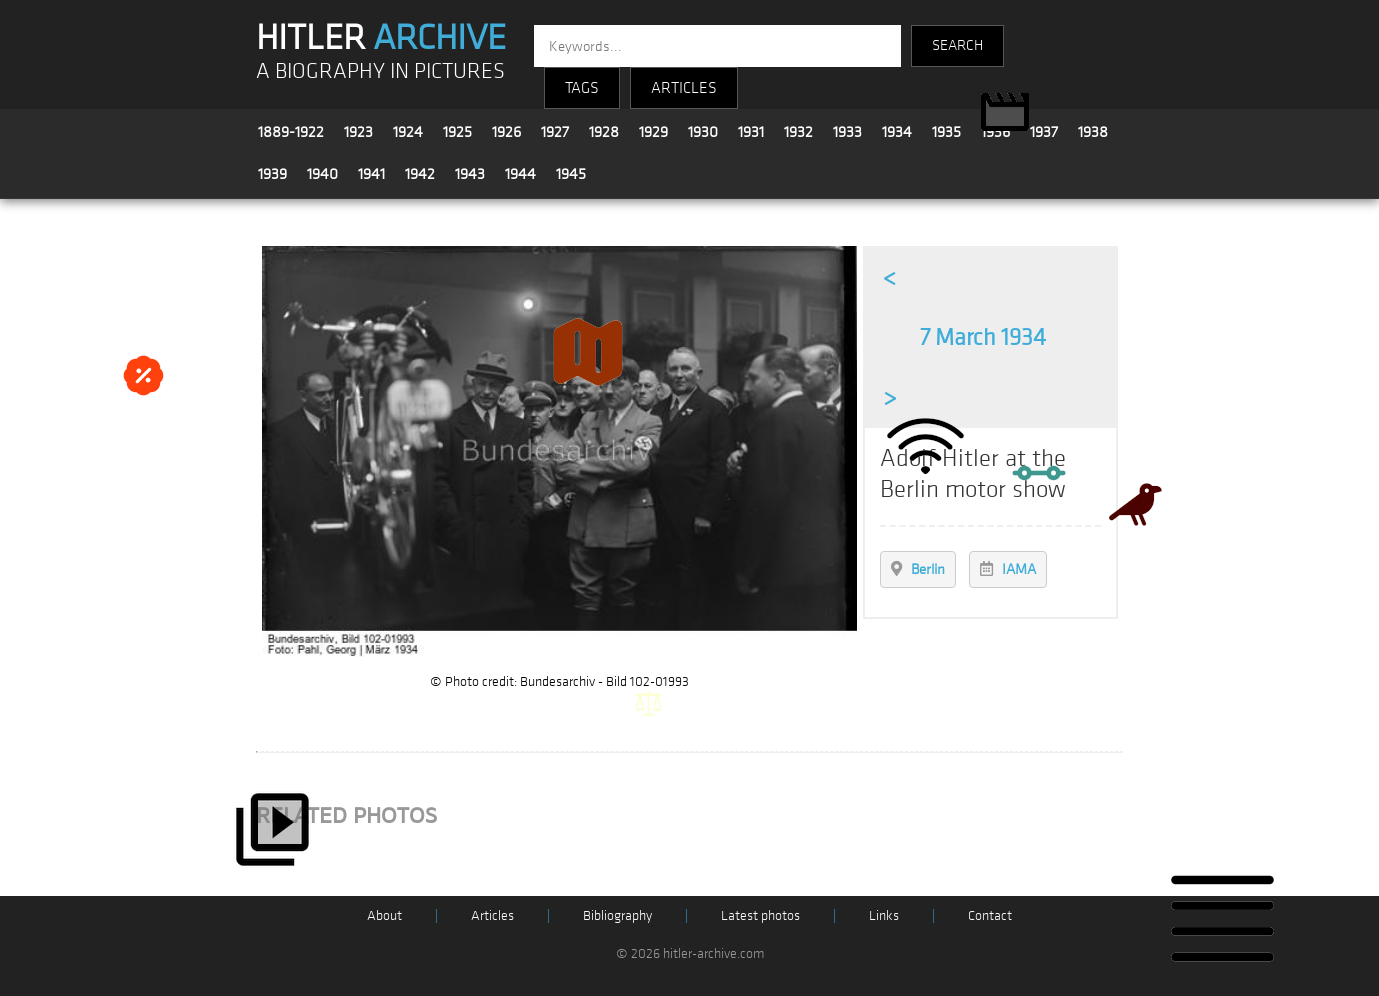 This screenshot has width=1379, height=996. Describe the element at coordinates (925, 447) in the screenshot. I see `indicates wireless network connection status` at that location.